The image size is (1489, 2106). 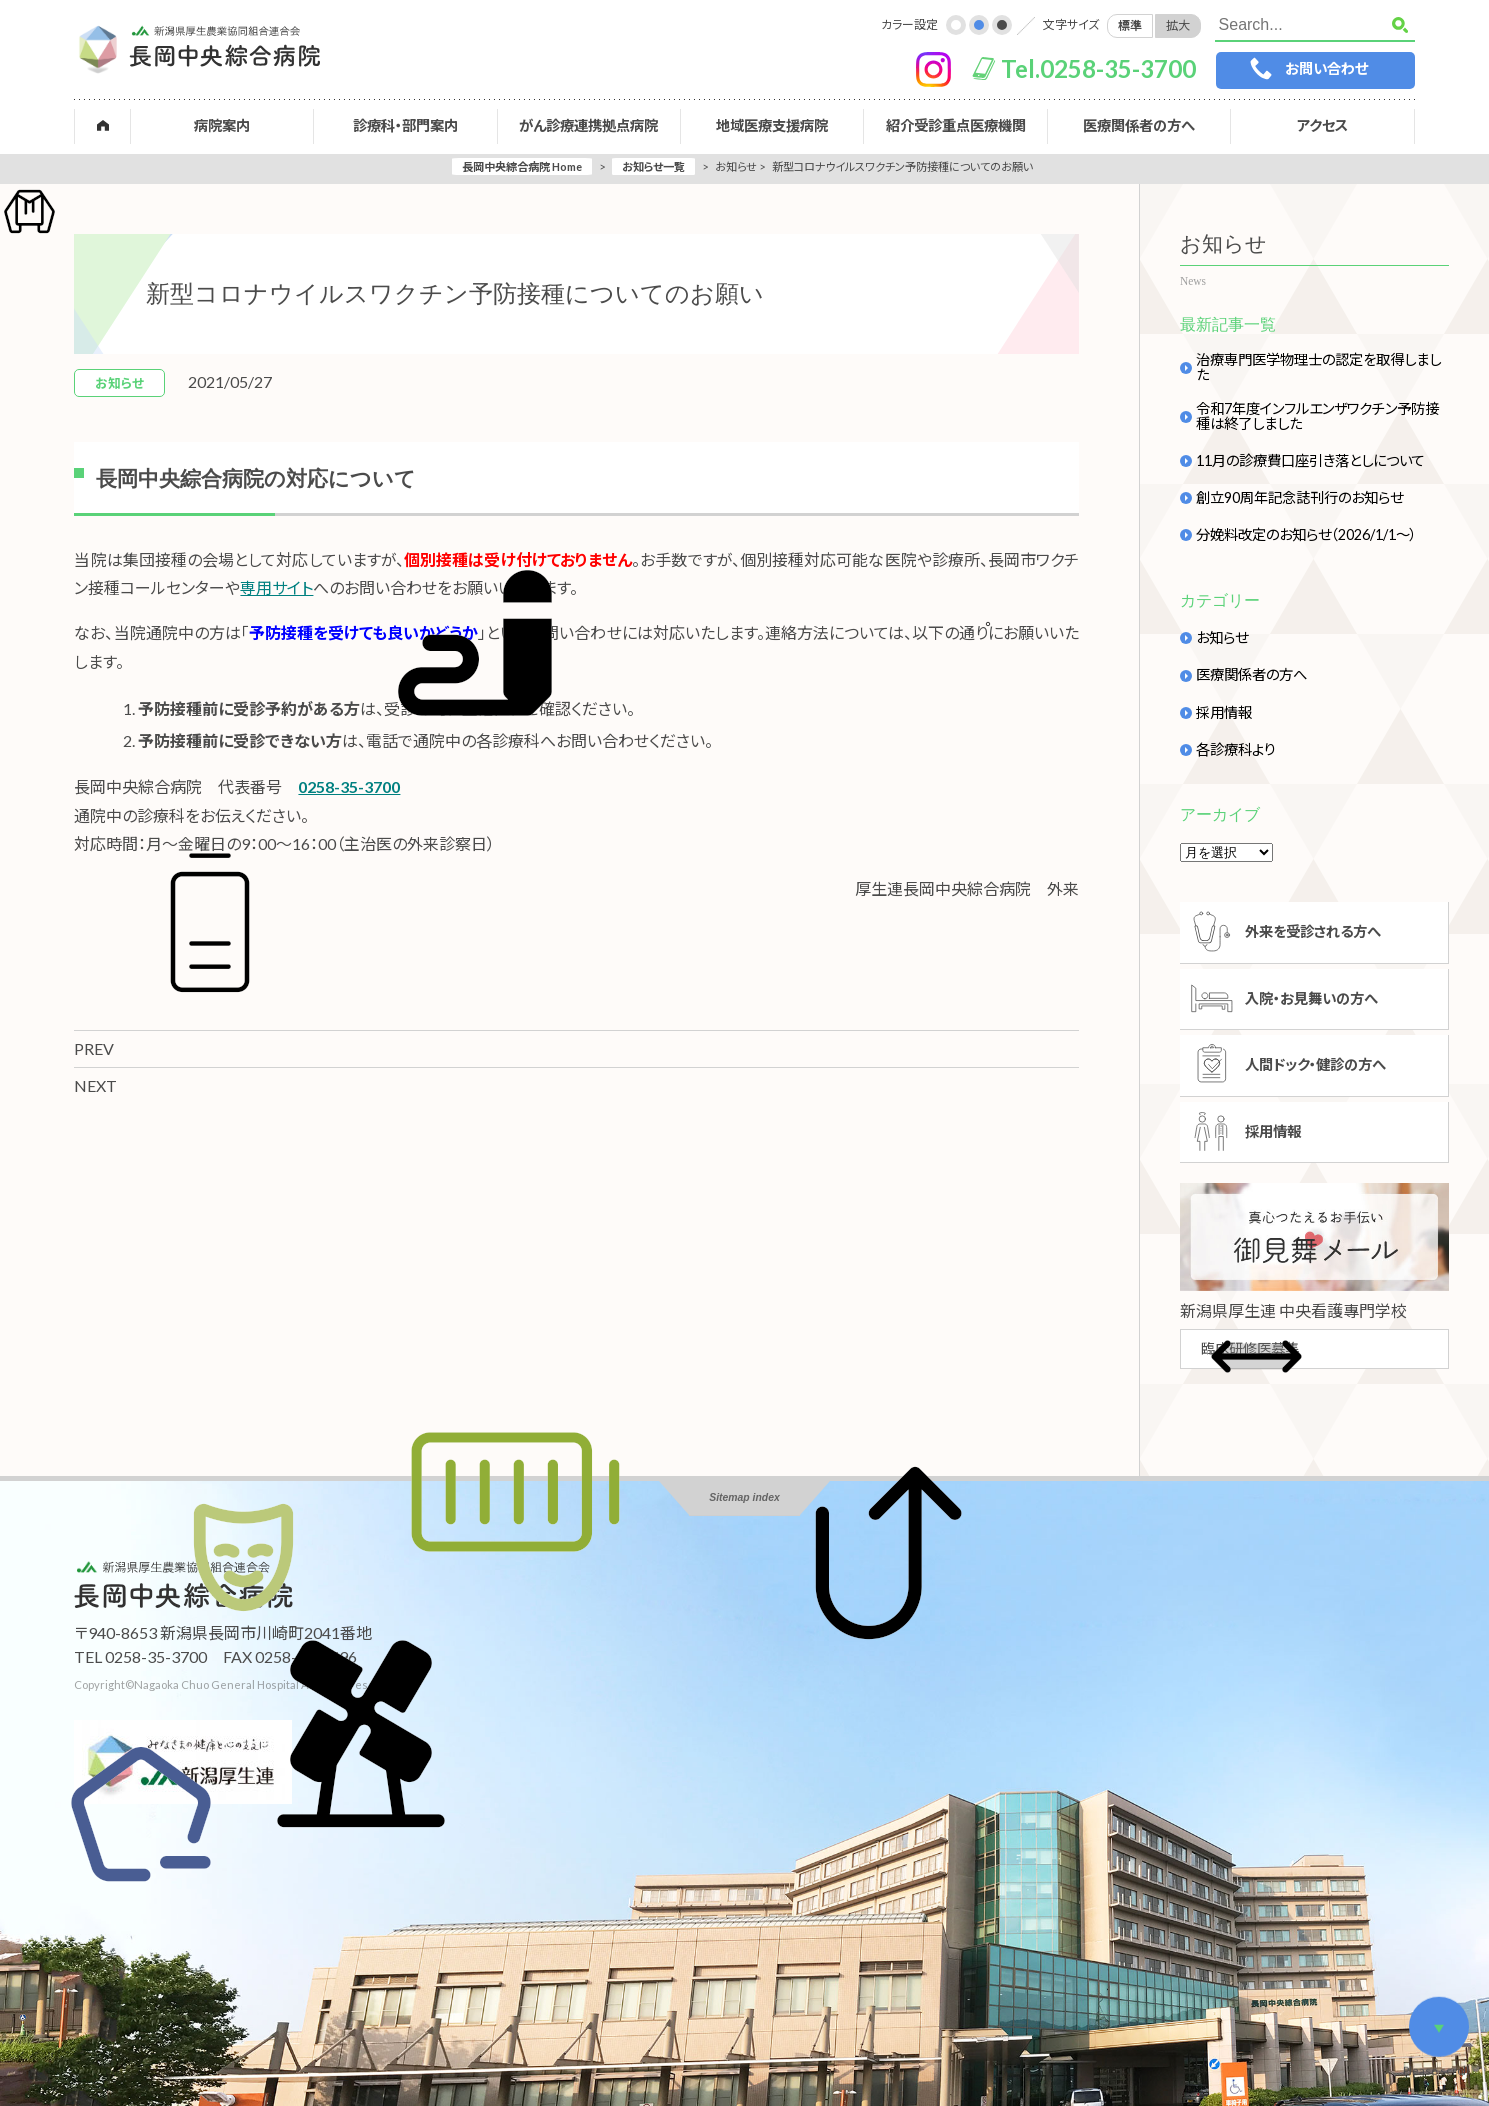 I want to click on resize element horizontally, so click(x=1256, y=1356).